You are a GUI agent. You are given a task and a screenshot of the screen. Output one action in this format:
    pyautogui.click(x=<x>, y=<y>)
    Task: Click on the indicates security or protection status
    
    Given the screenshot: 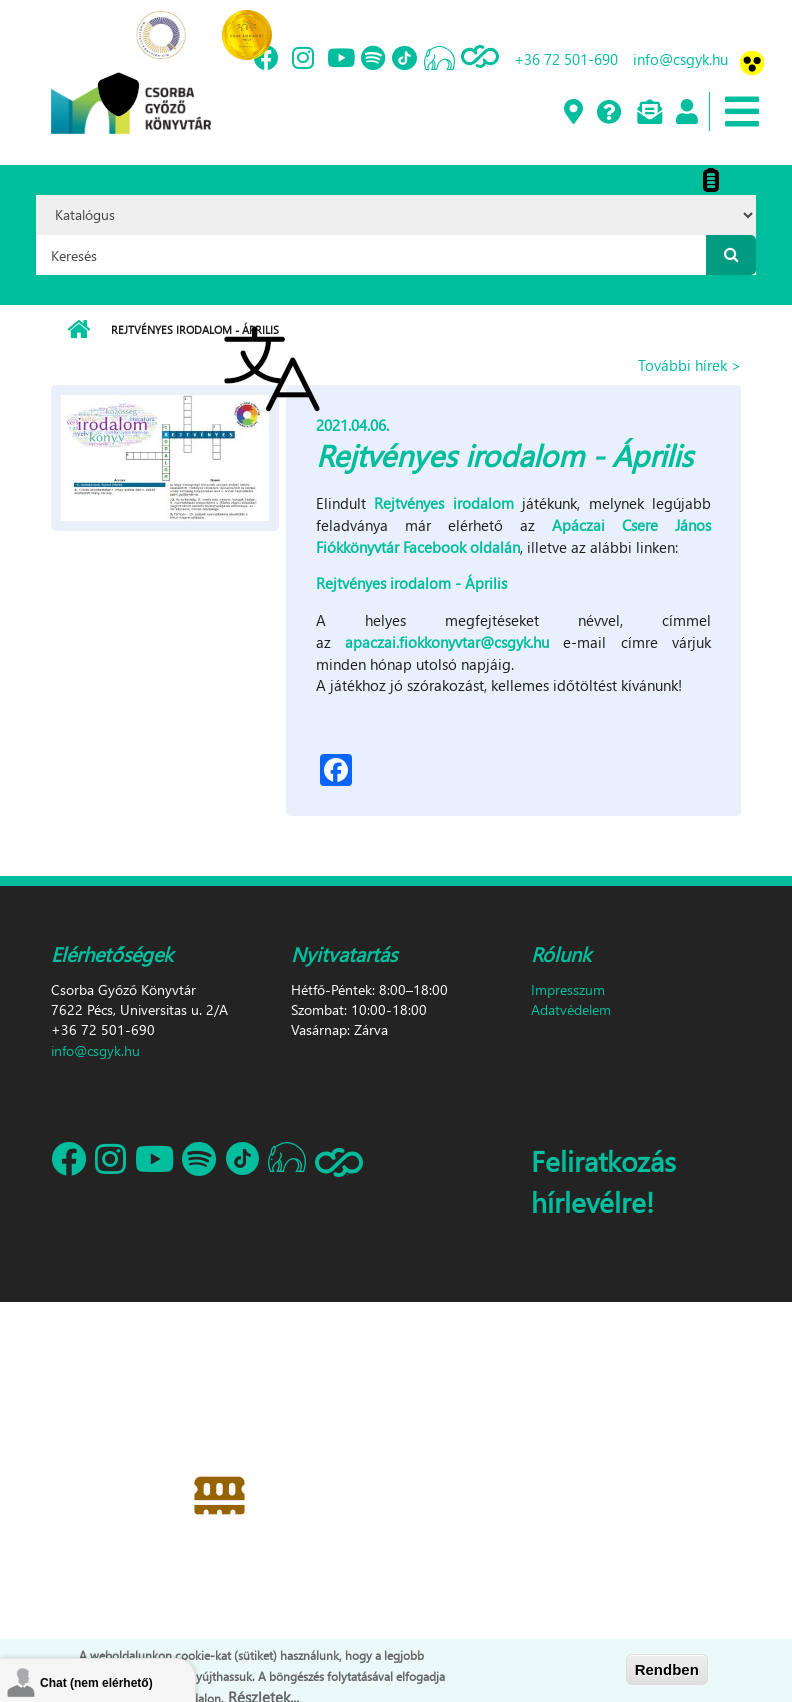 What is the action you would take?
    pyautogui.click(x=118, y=94)
    